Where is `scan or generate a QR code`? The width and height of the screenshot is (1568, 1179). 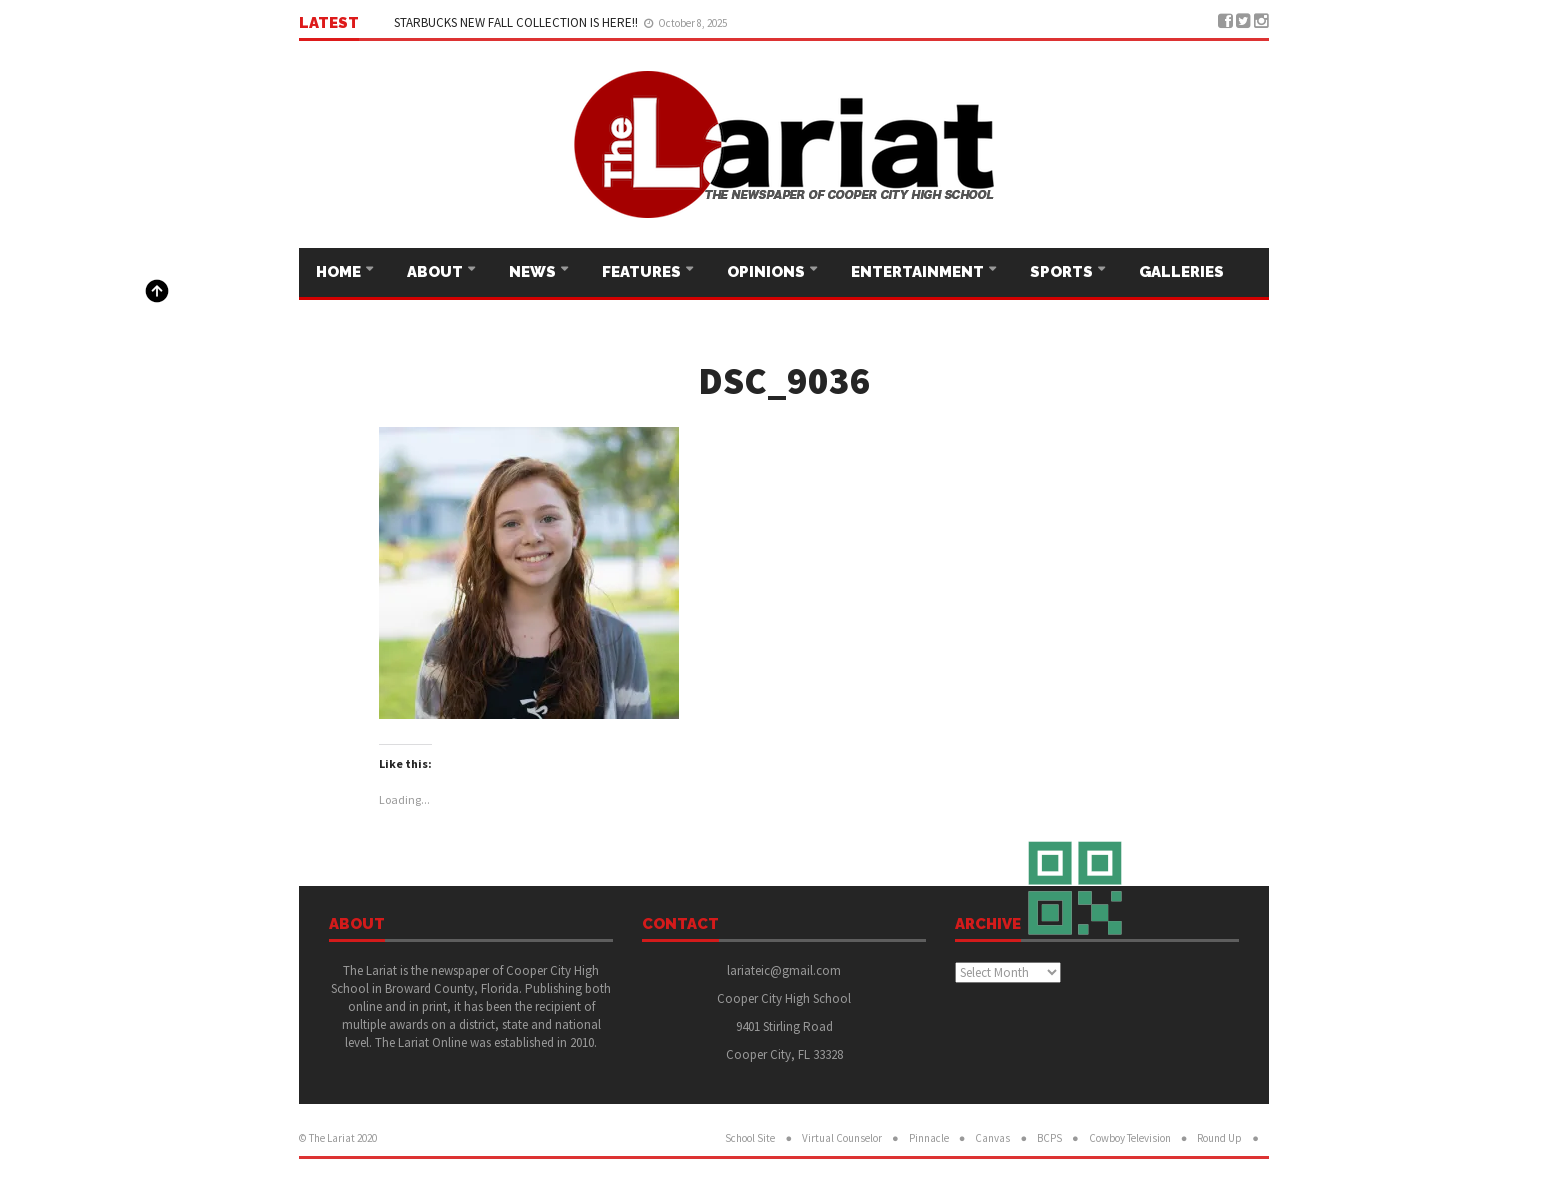 scan or generate a QR code is located at coordinates (1075, 888).